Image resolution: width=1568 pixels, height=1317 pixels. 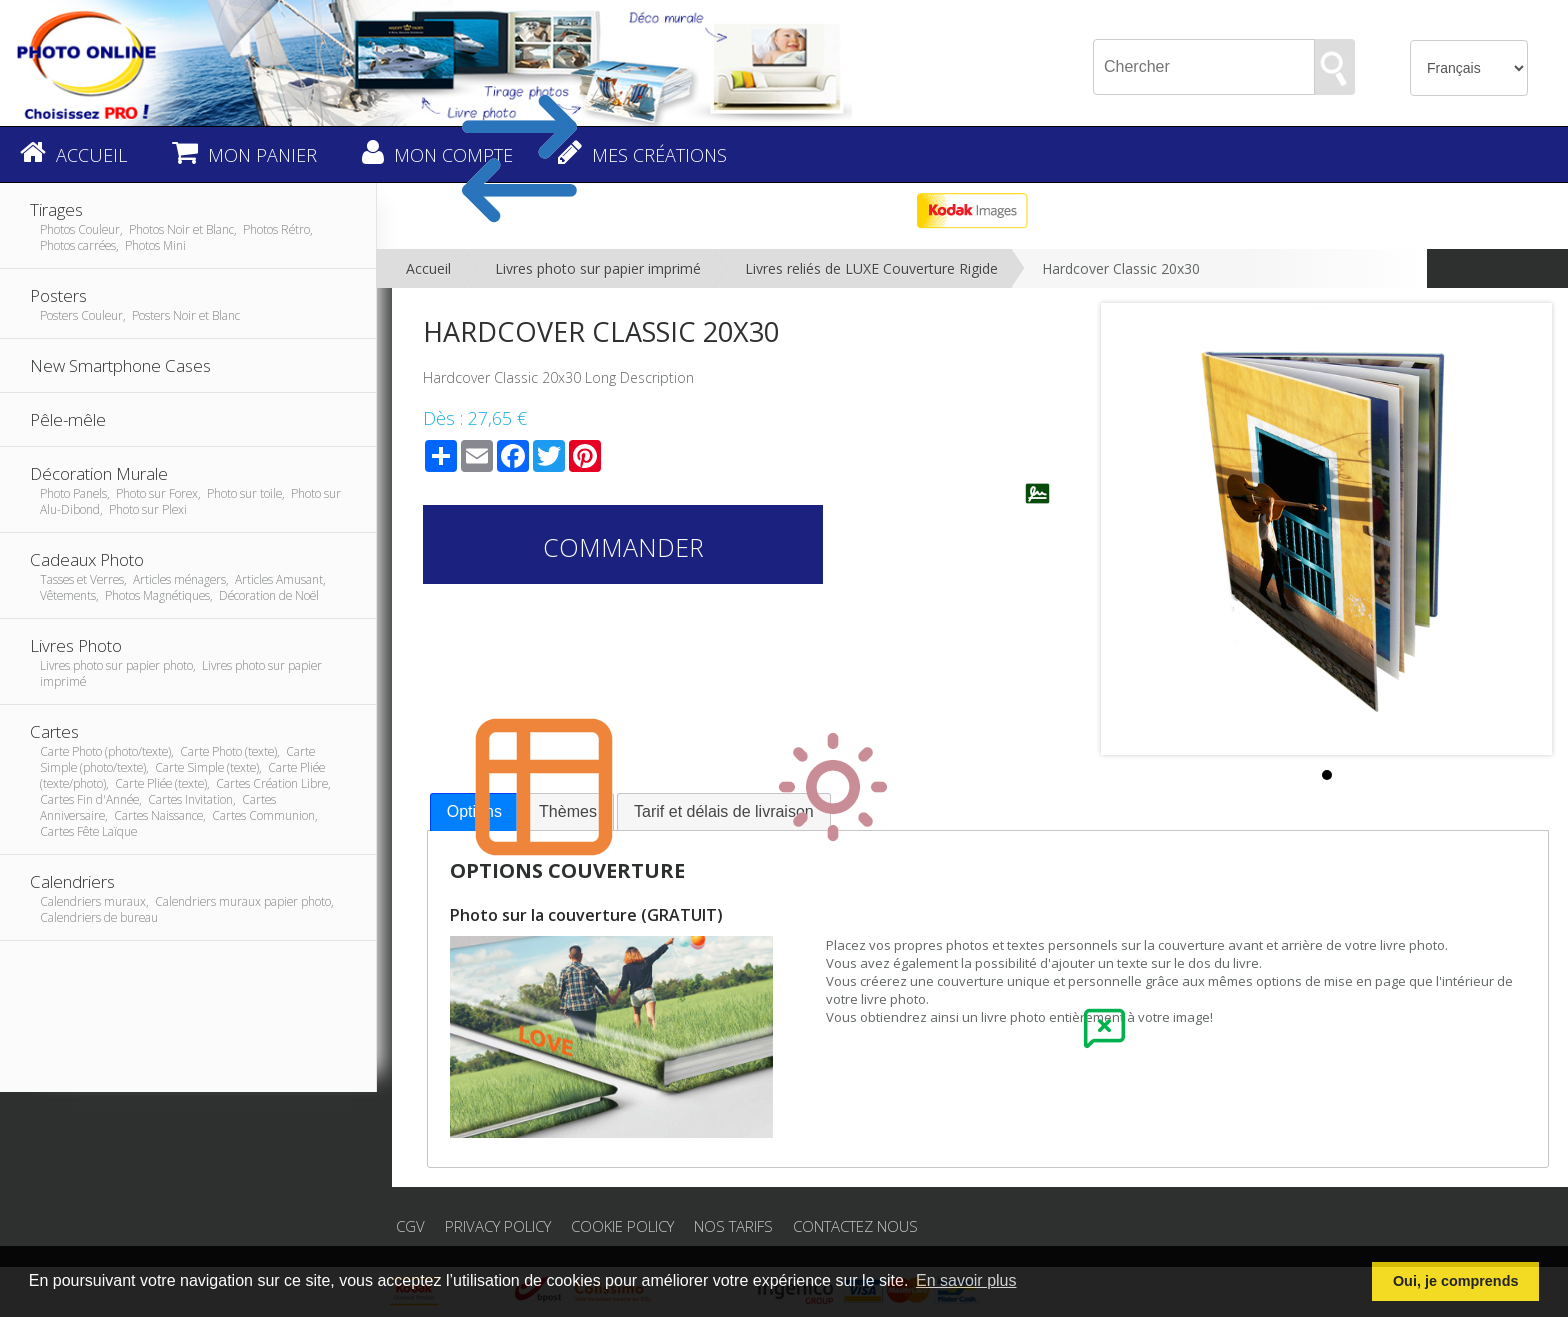 I want to click on view data in table format, so click(x=544, y=787).